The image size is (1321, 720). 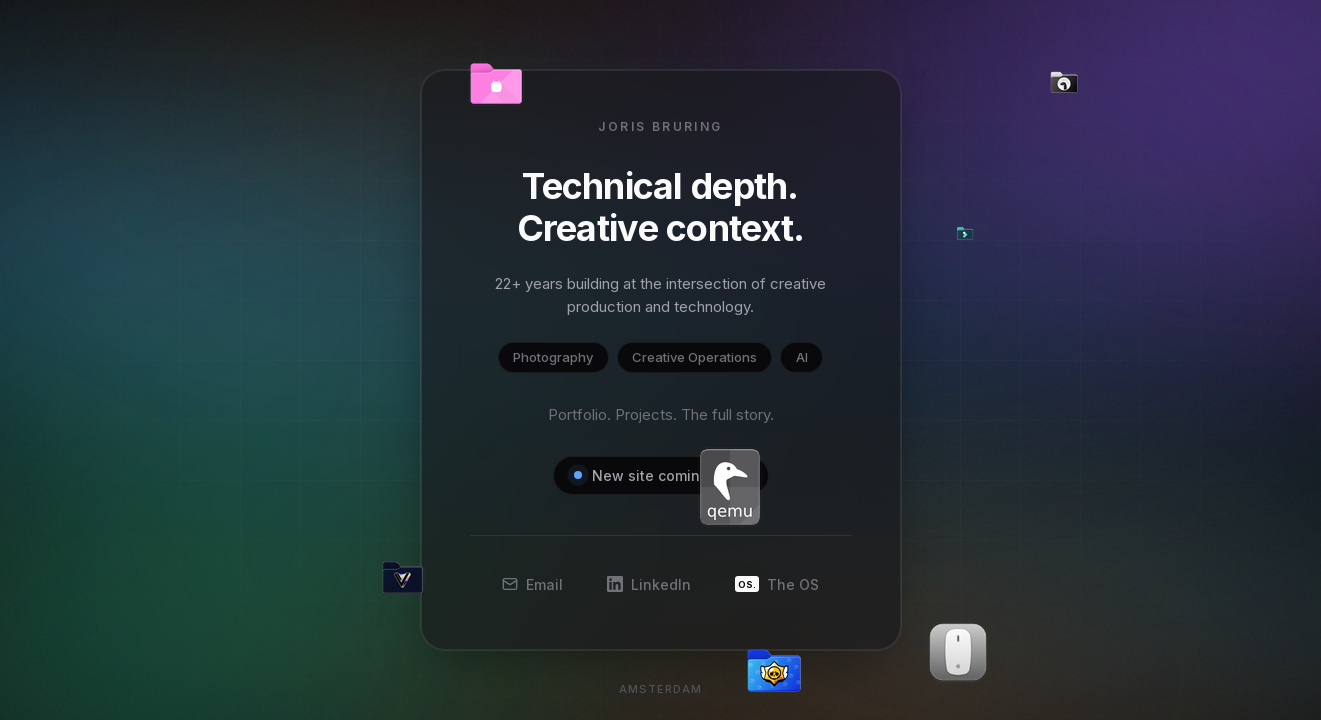 I want to click on open android marshmallow system folder, so click(x=496, y=85).